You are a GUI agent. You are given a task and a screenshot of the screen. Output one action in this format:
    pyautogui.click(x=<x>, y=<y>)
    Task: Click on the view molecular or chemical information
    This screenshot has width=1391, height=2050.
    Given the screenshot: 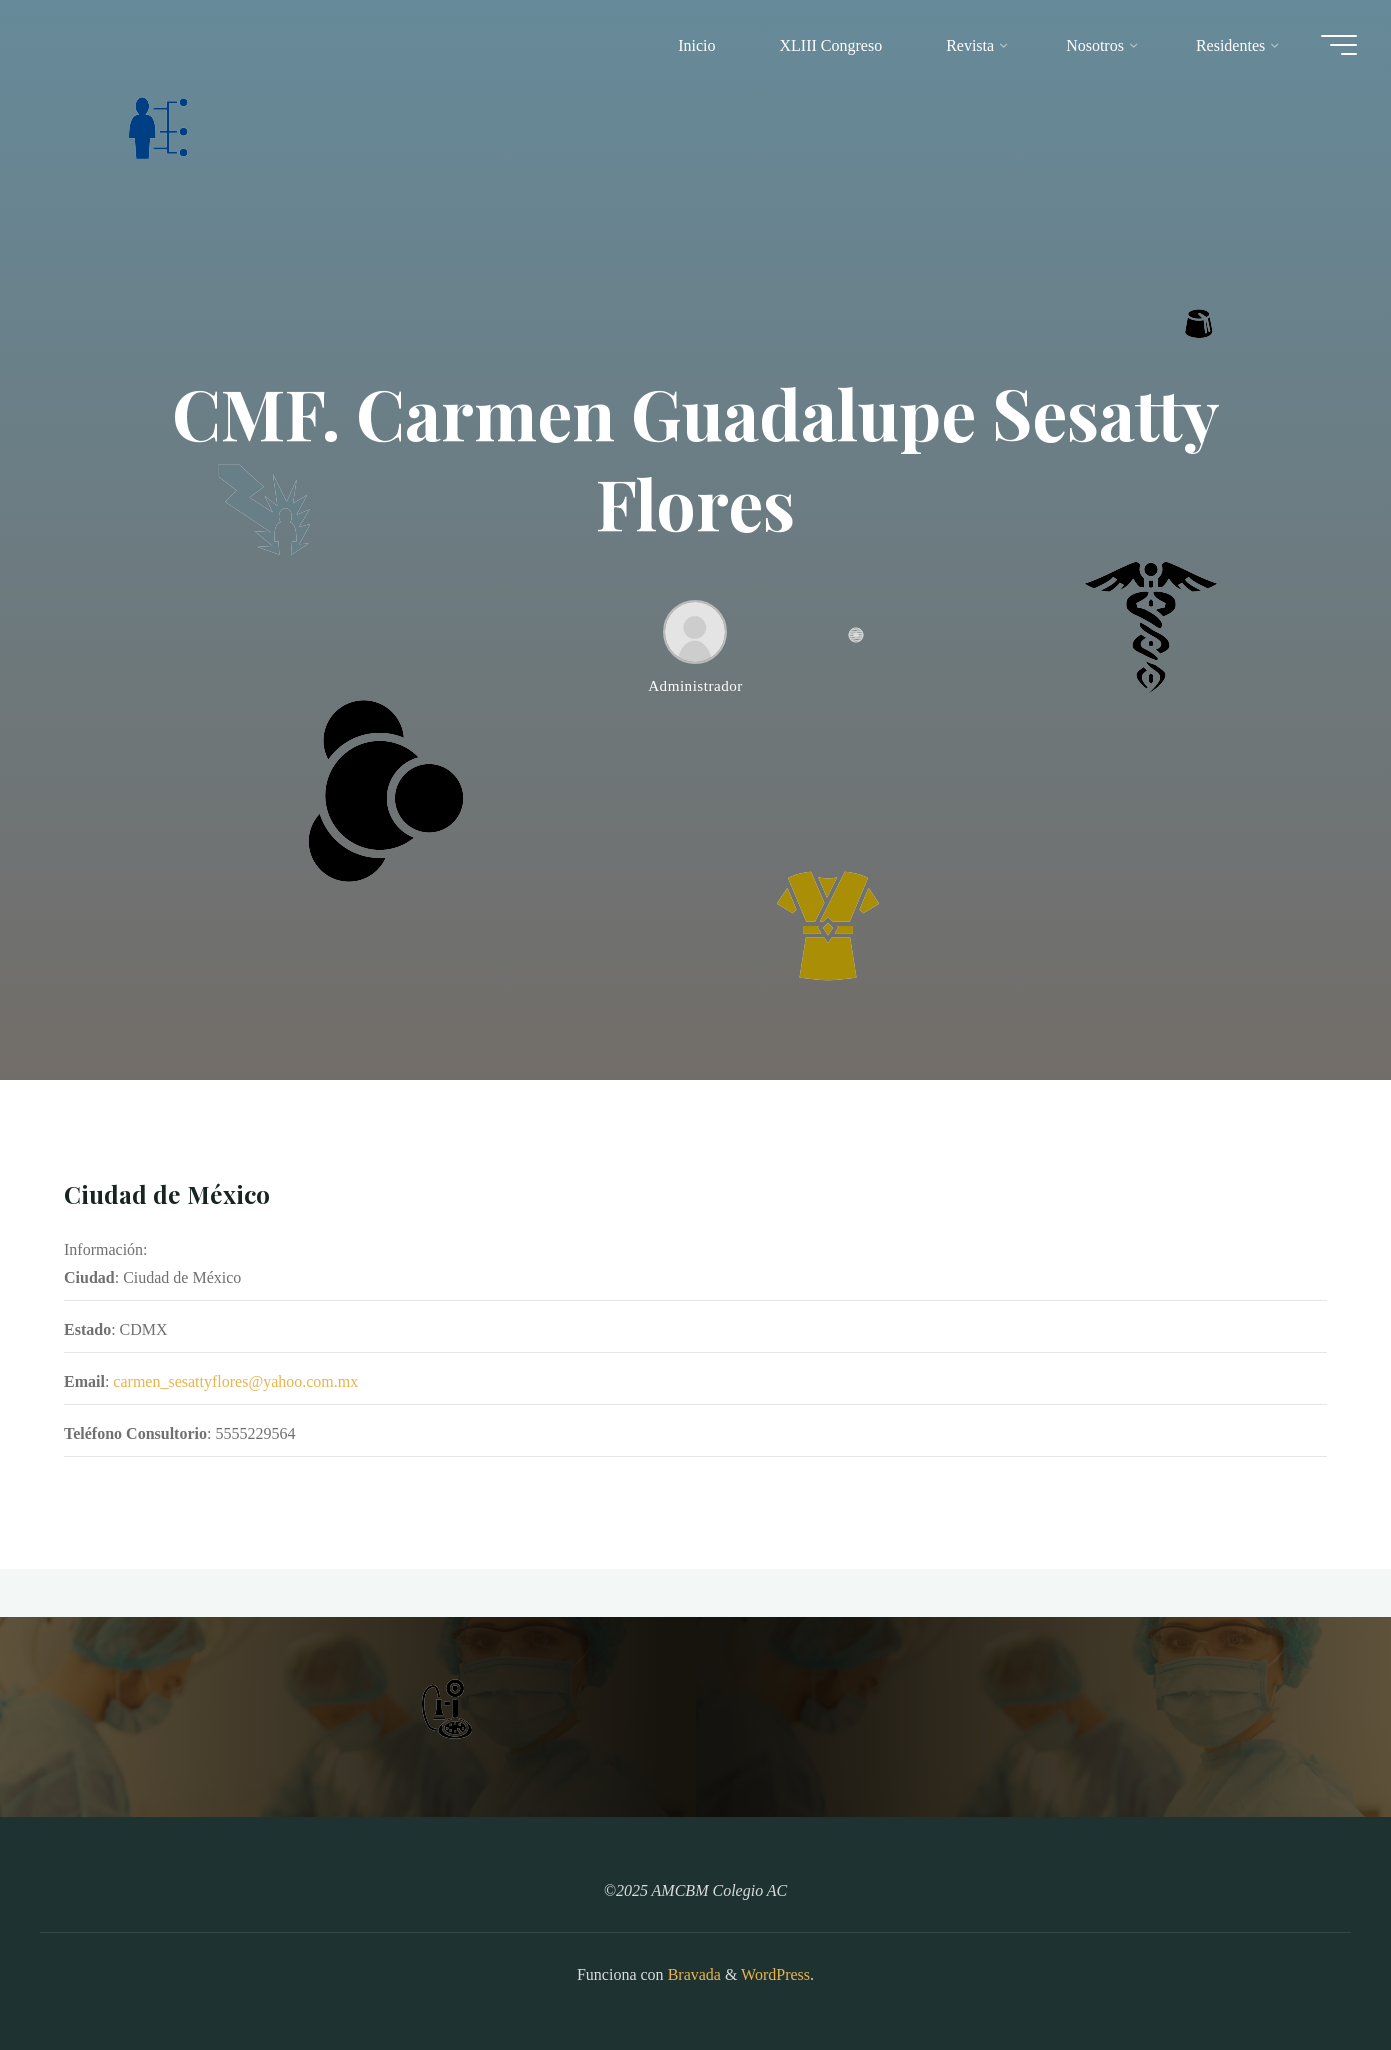 What is the action you would take?
    pyautogui.click(x=386, y=791)
    